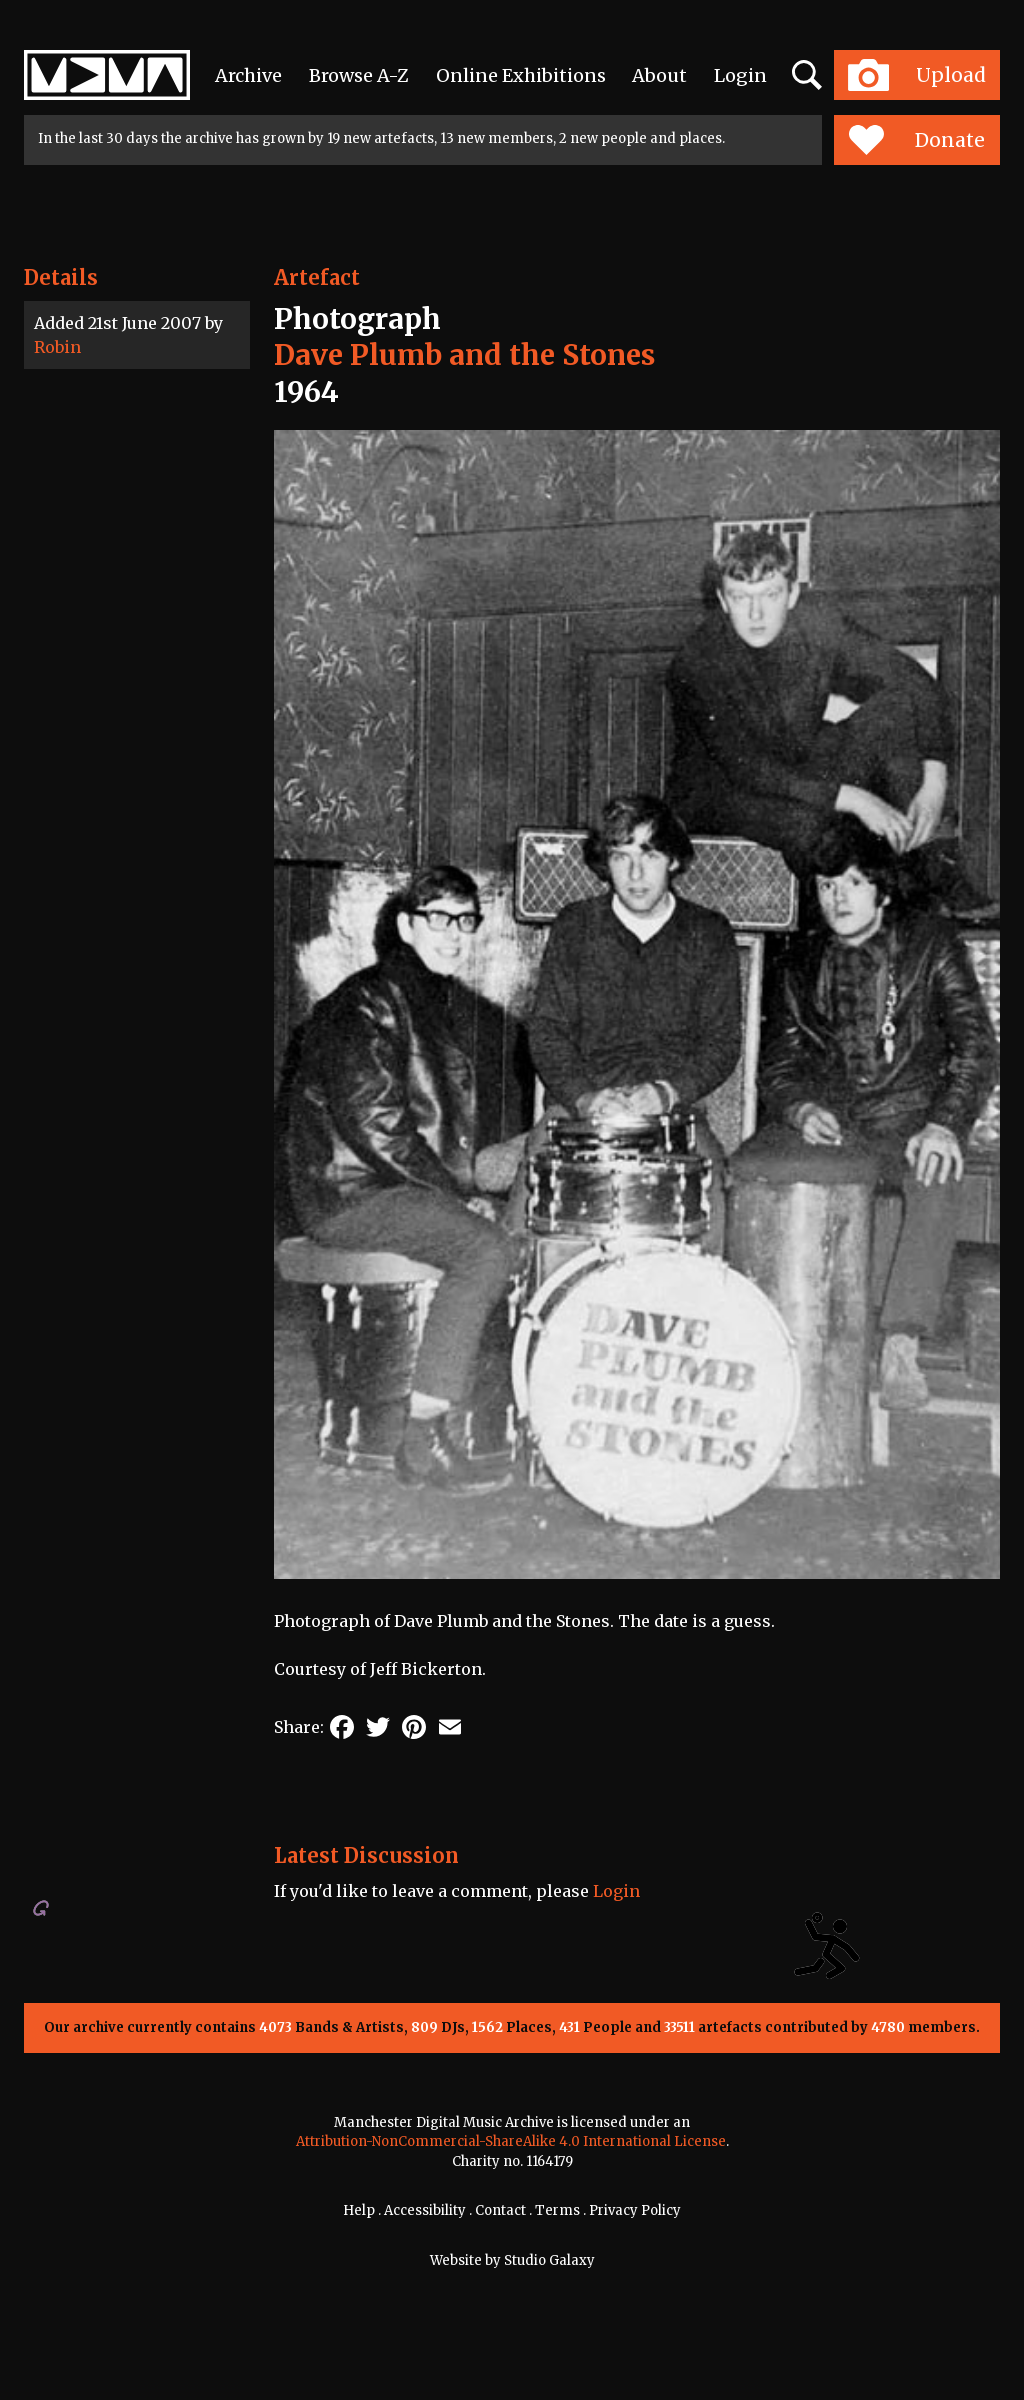 The width and height of the screenshot is (1024, 2400). I want to click on access handball game or sports activity, so click(826, 1944).